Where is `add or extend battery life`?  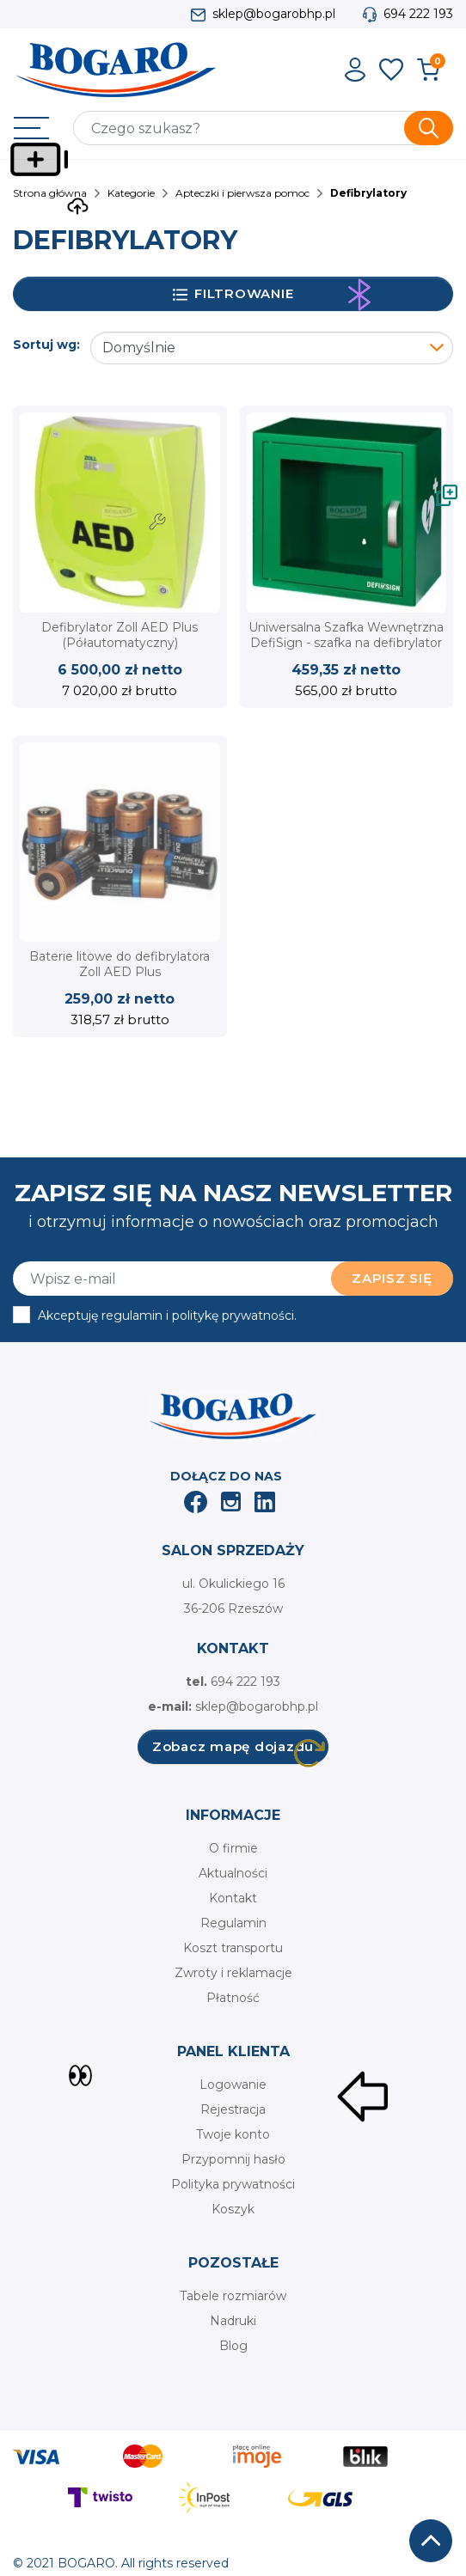
add or extend battery life is located at coordinates (38, 159).